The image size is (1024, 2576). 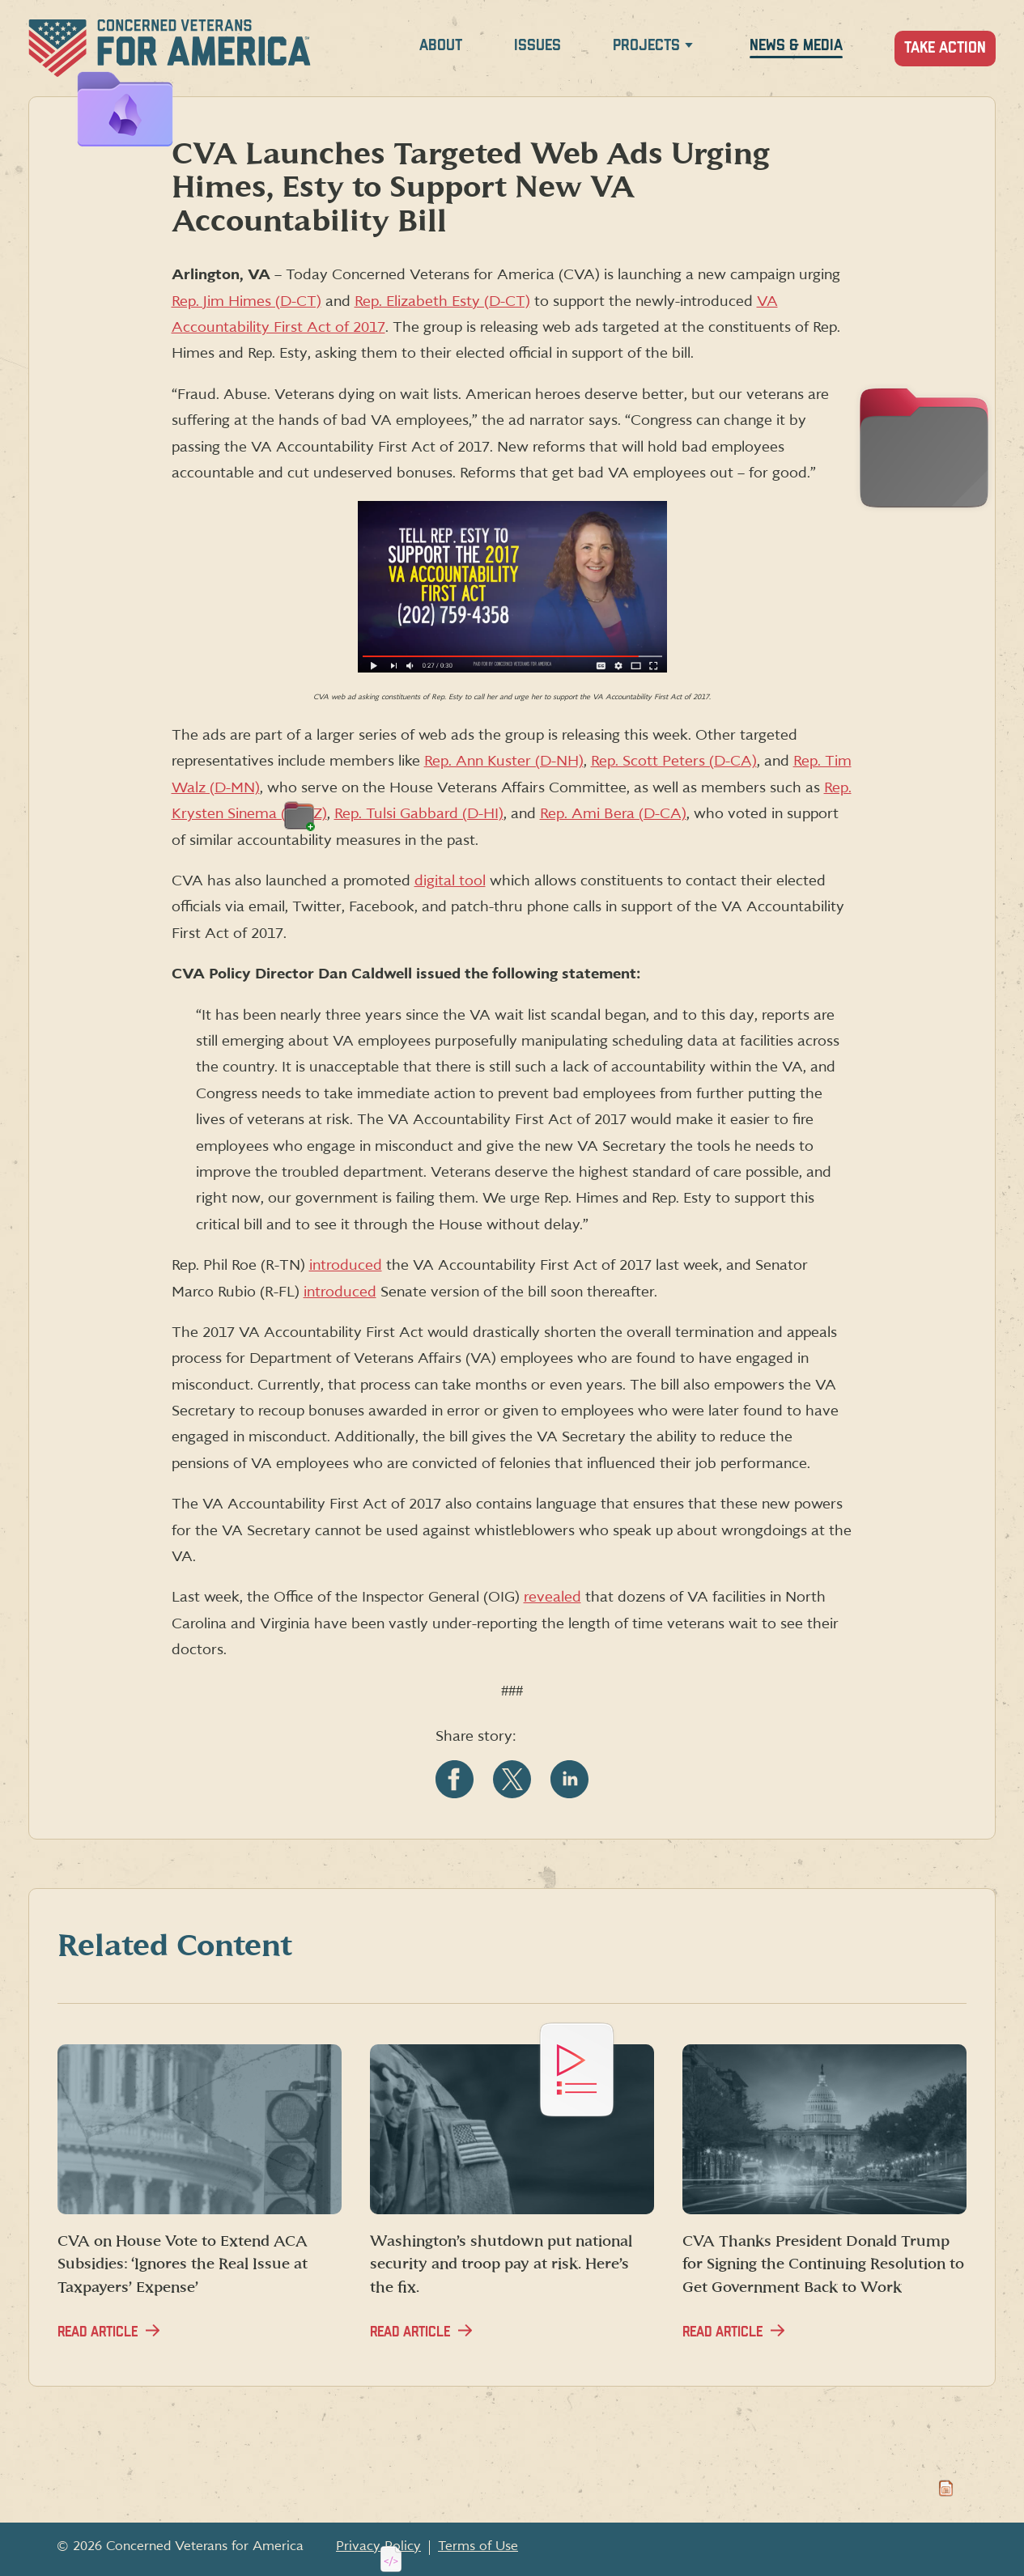 I want to click on libreoffice impress presentation template file, so click(x=945, y=2488).